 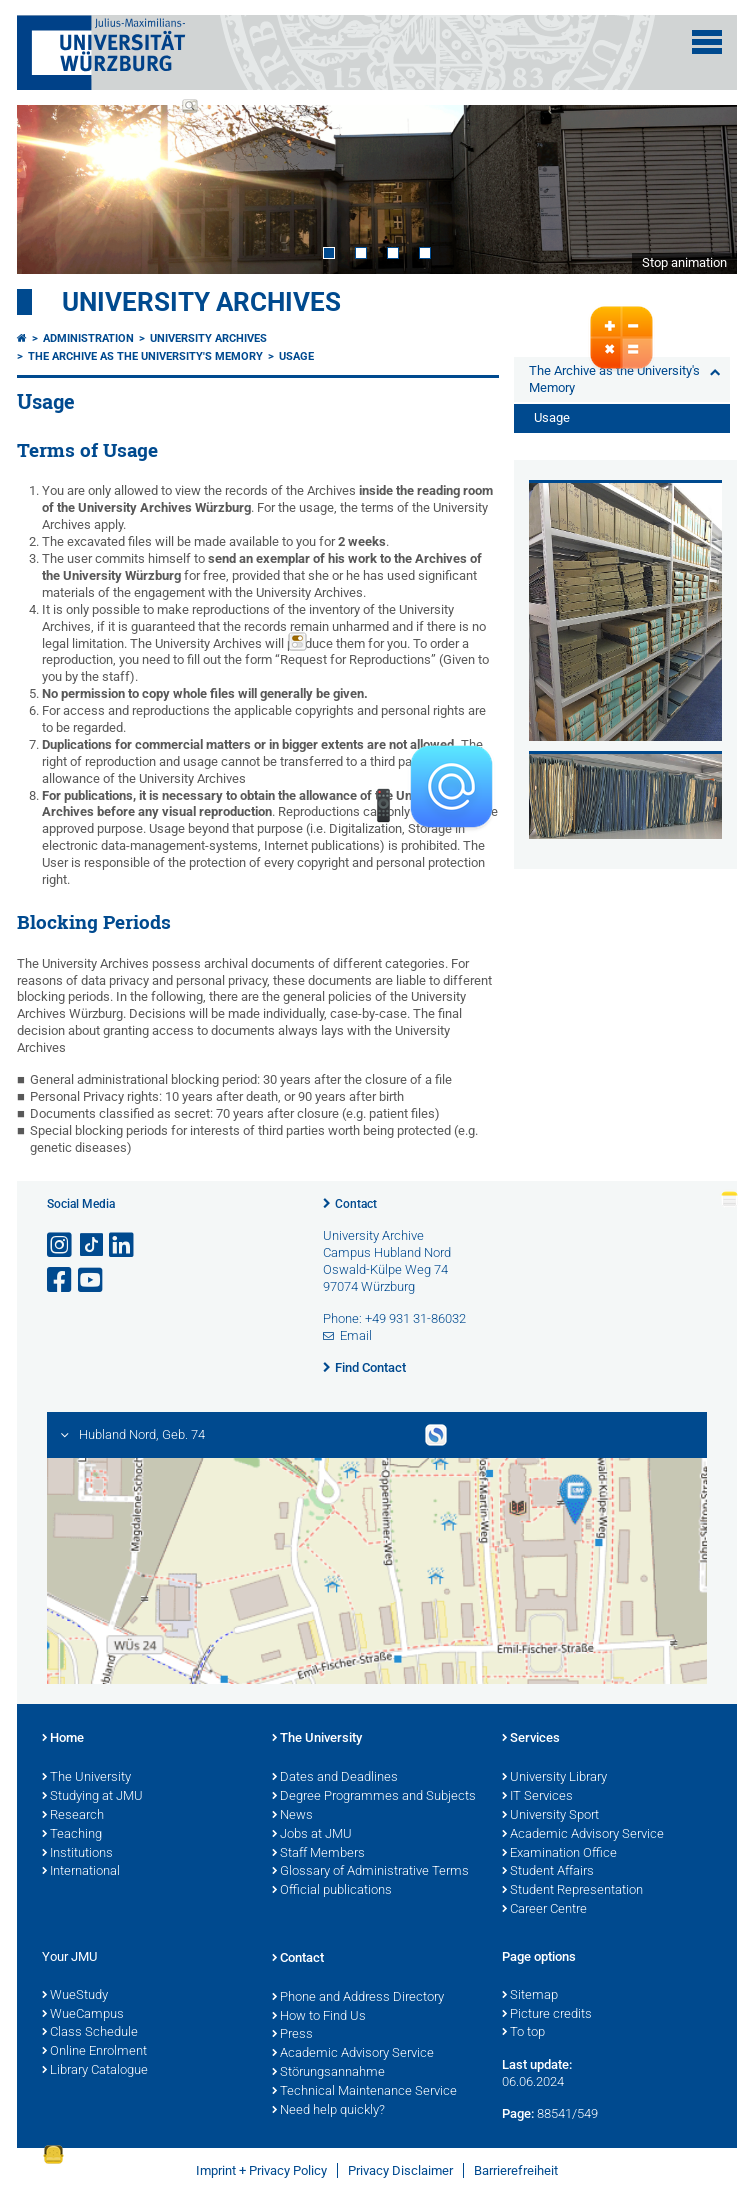 I want to click on open Girens media player app, so click(x=53, y=2154).